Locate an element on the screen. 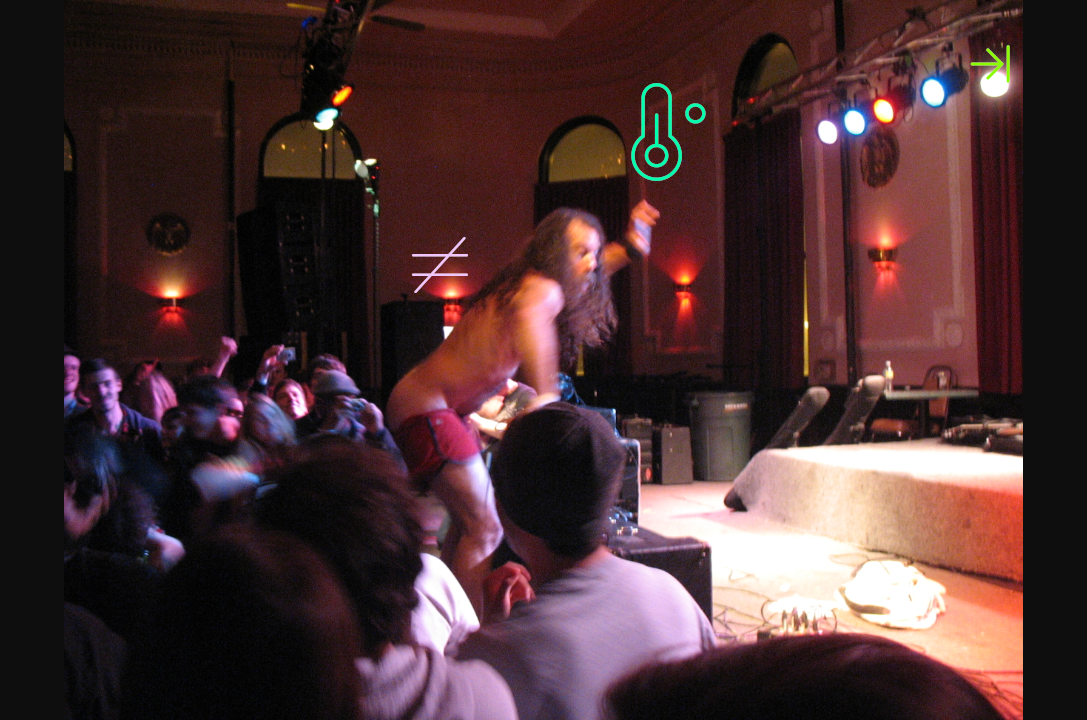 This screenshot has height=720, width=1087. indicates values are not equal or mismatched is located at coordinates (440, 265).